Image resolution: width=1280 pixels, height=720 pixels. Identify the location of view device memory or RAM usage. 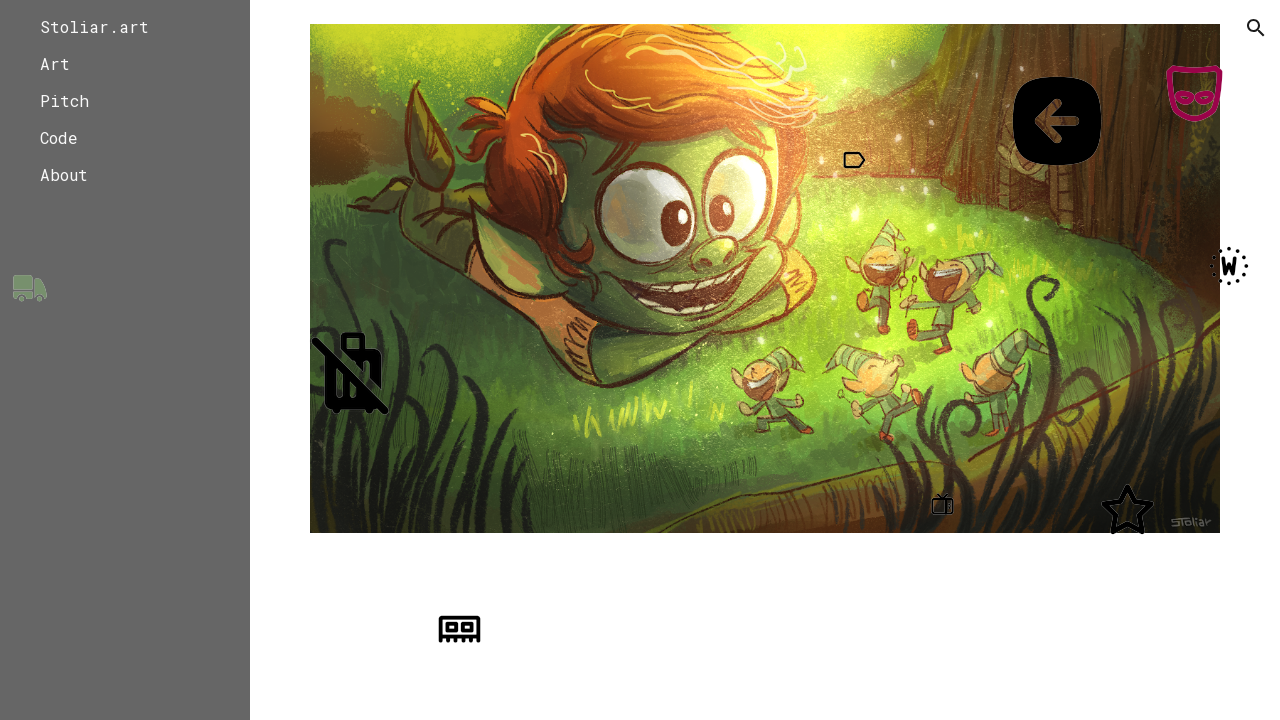
(459, 628).